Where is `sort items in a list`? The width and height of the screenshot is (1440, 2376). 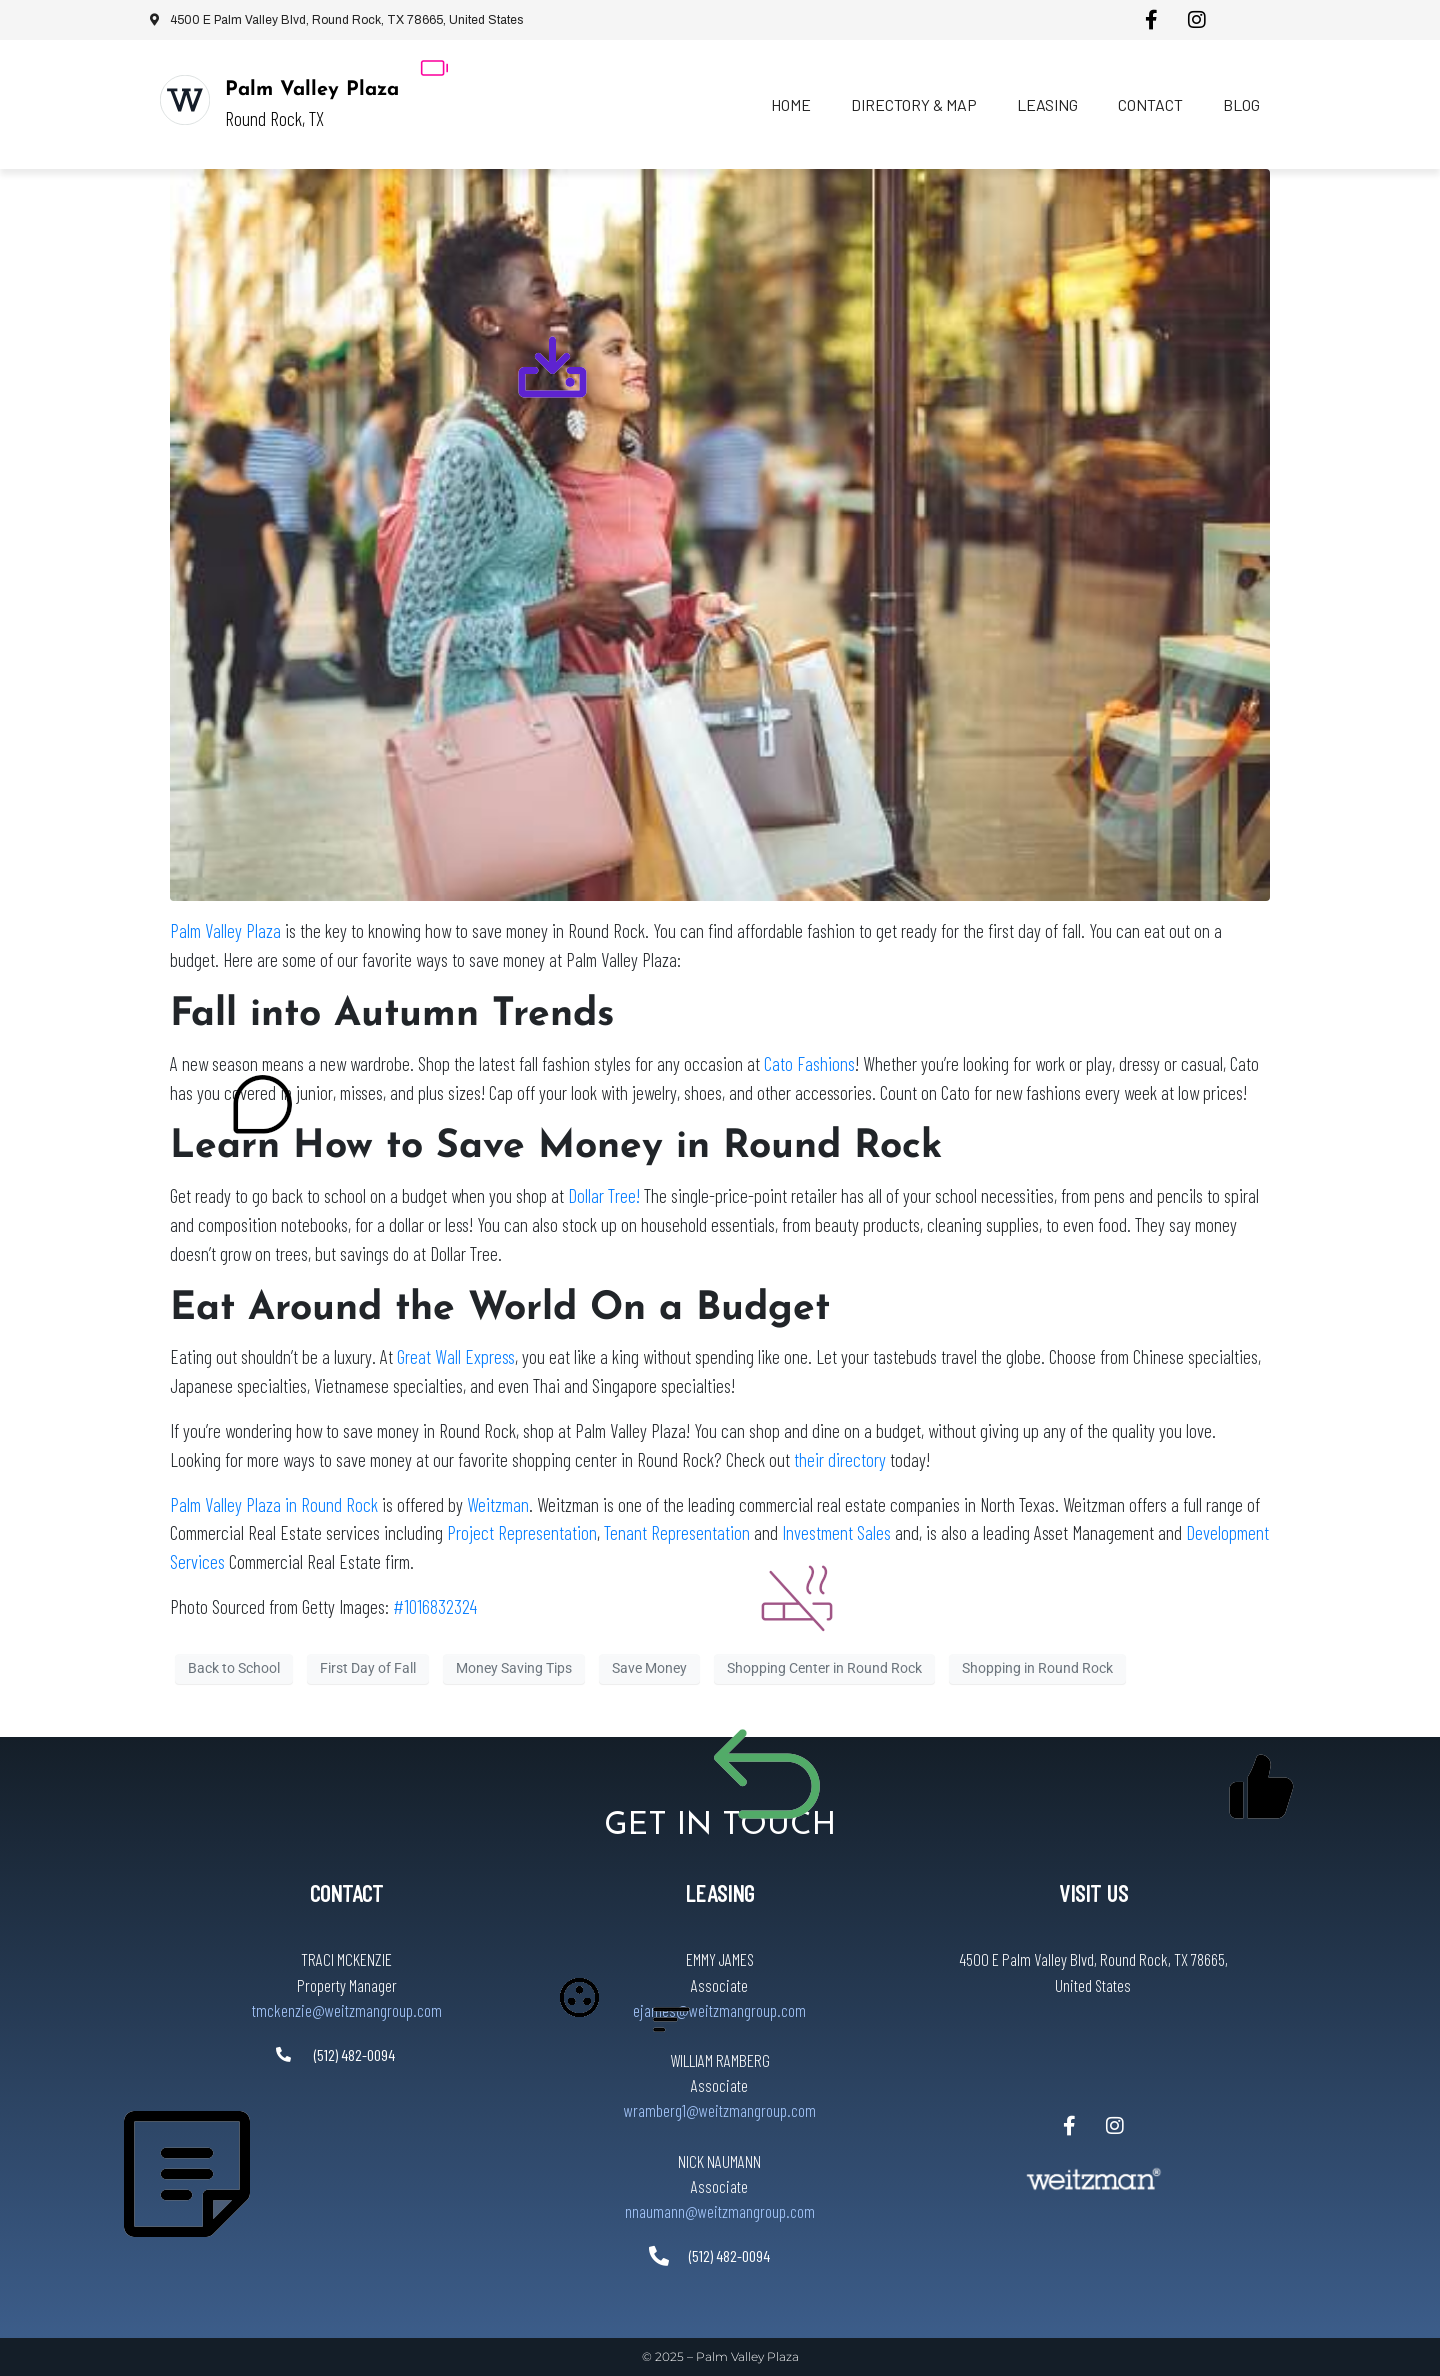 sort items in a list is located at coordinates (671, 2019).